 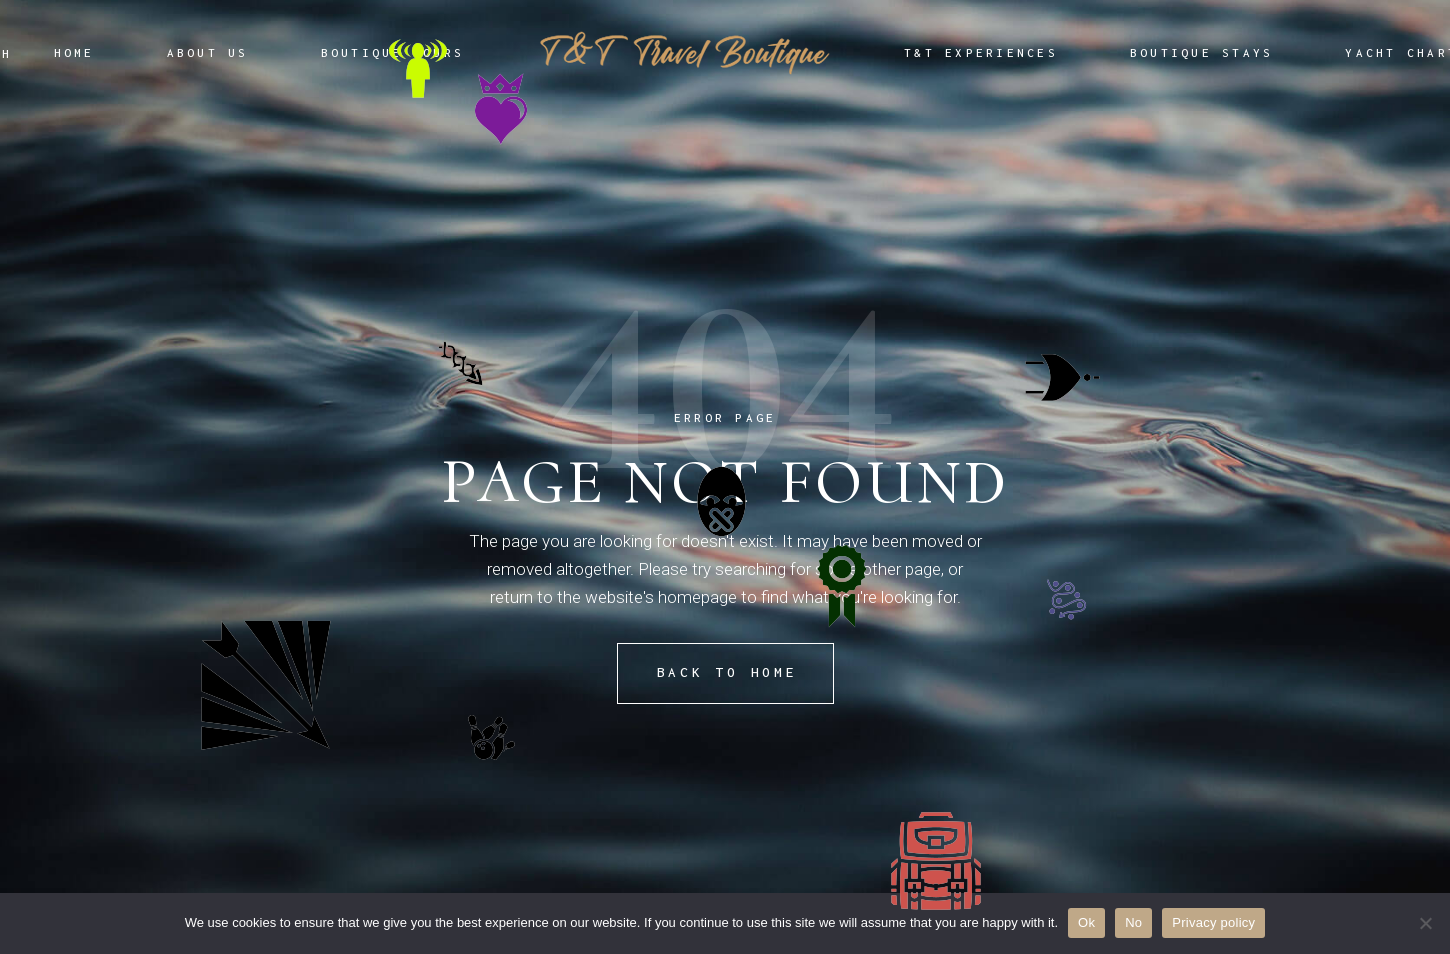 I want to click on access your inventory or stored items, so click(x=936, y=861).